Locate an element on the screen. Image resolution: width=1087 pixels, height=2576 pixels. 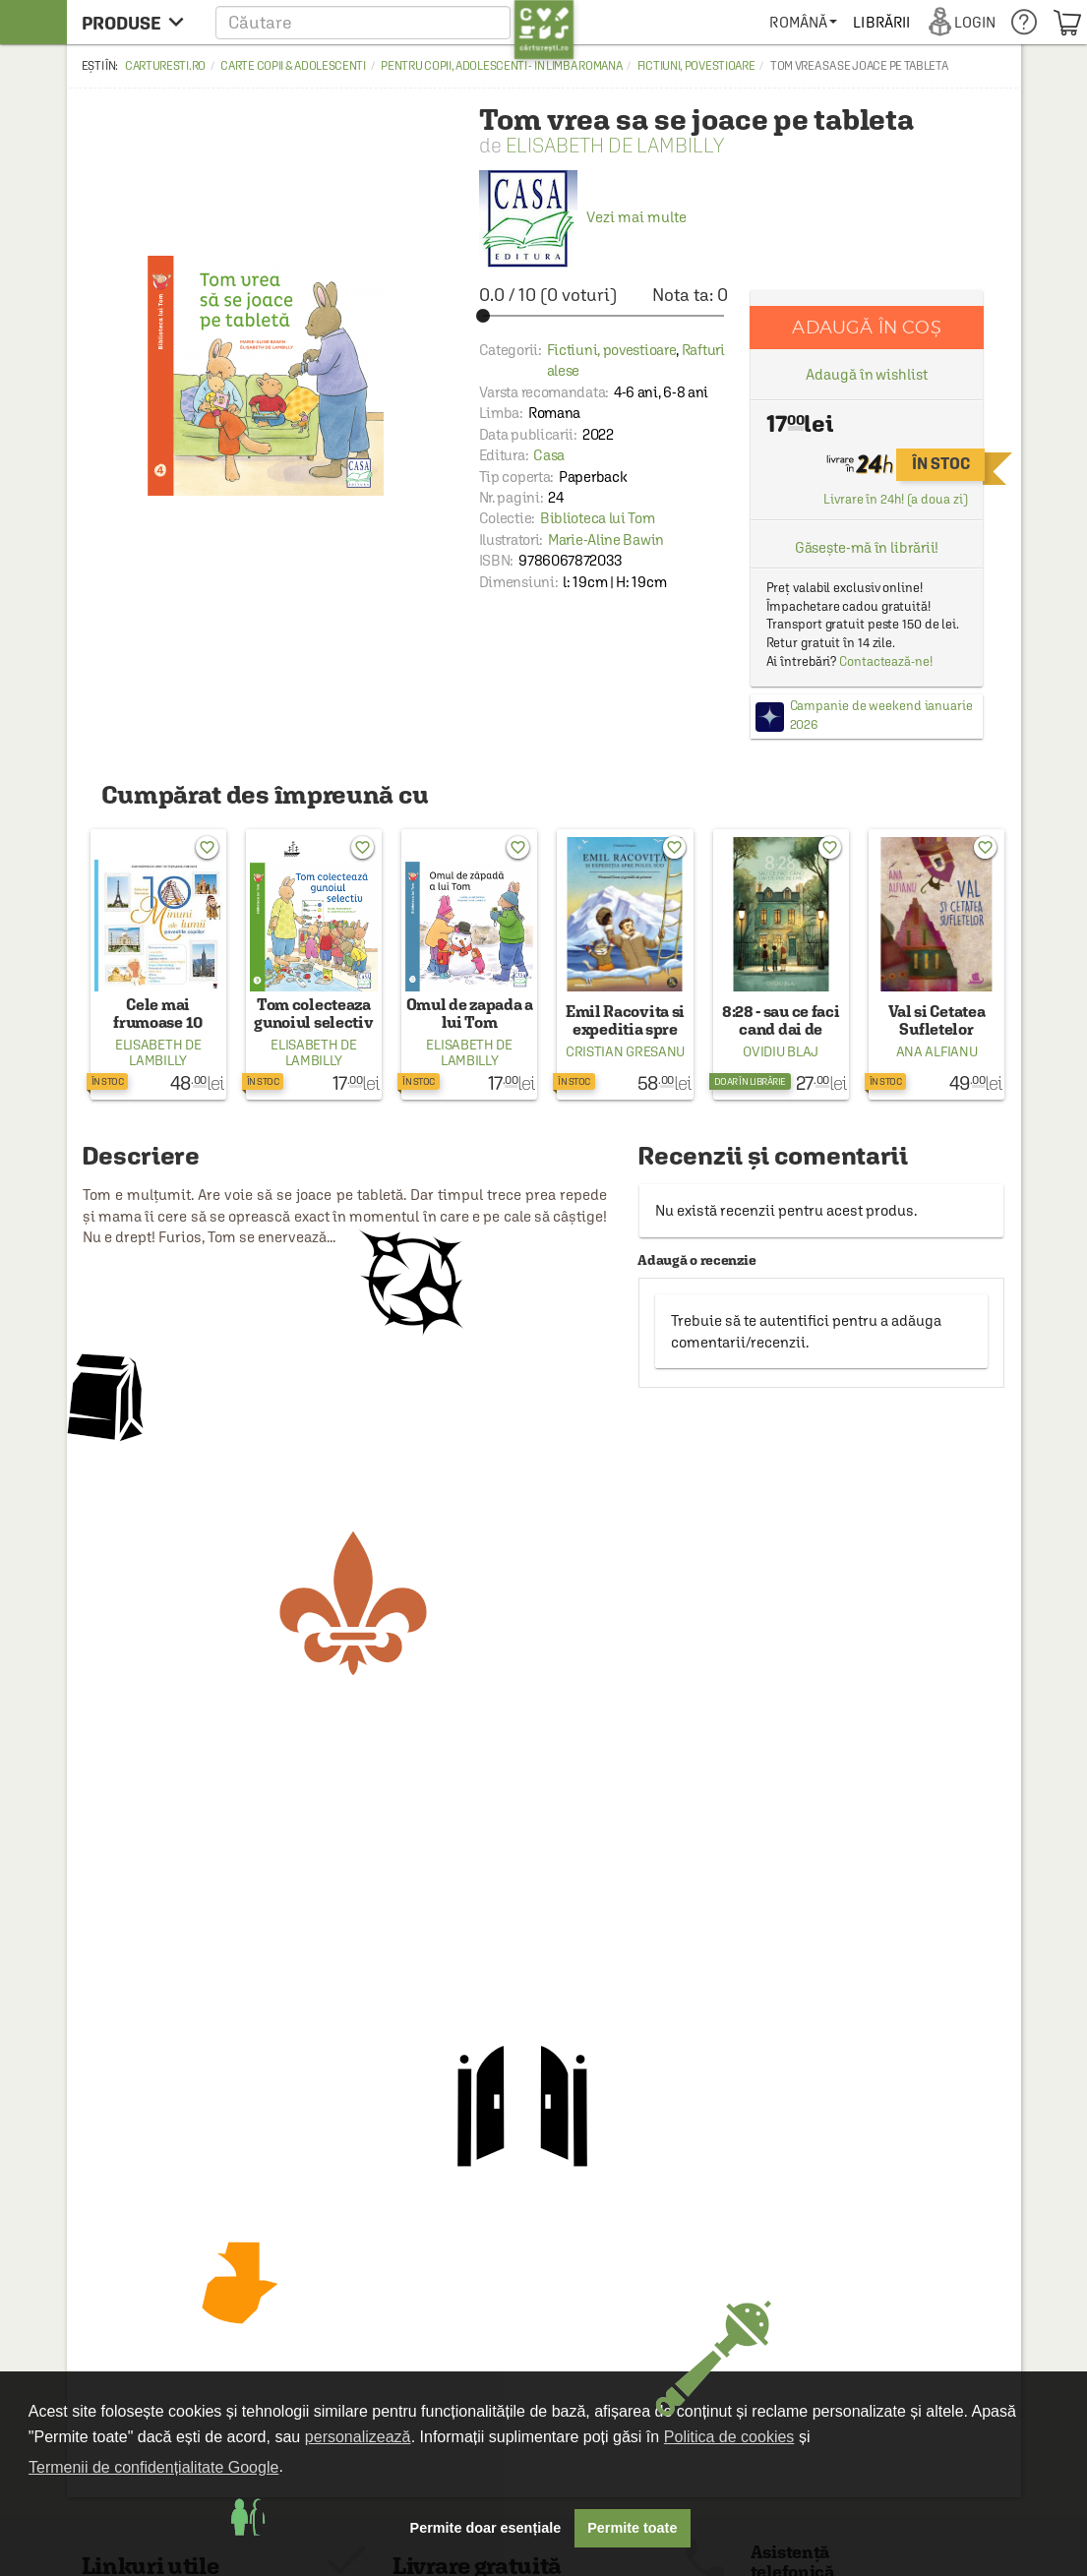
decorative emblem representing French or royal heritage is located at coordinates (353, 1603).